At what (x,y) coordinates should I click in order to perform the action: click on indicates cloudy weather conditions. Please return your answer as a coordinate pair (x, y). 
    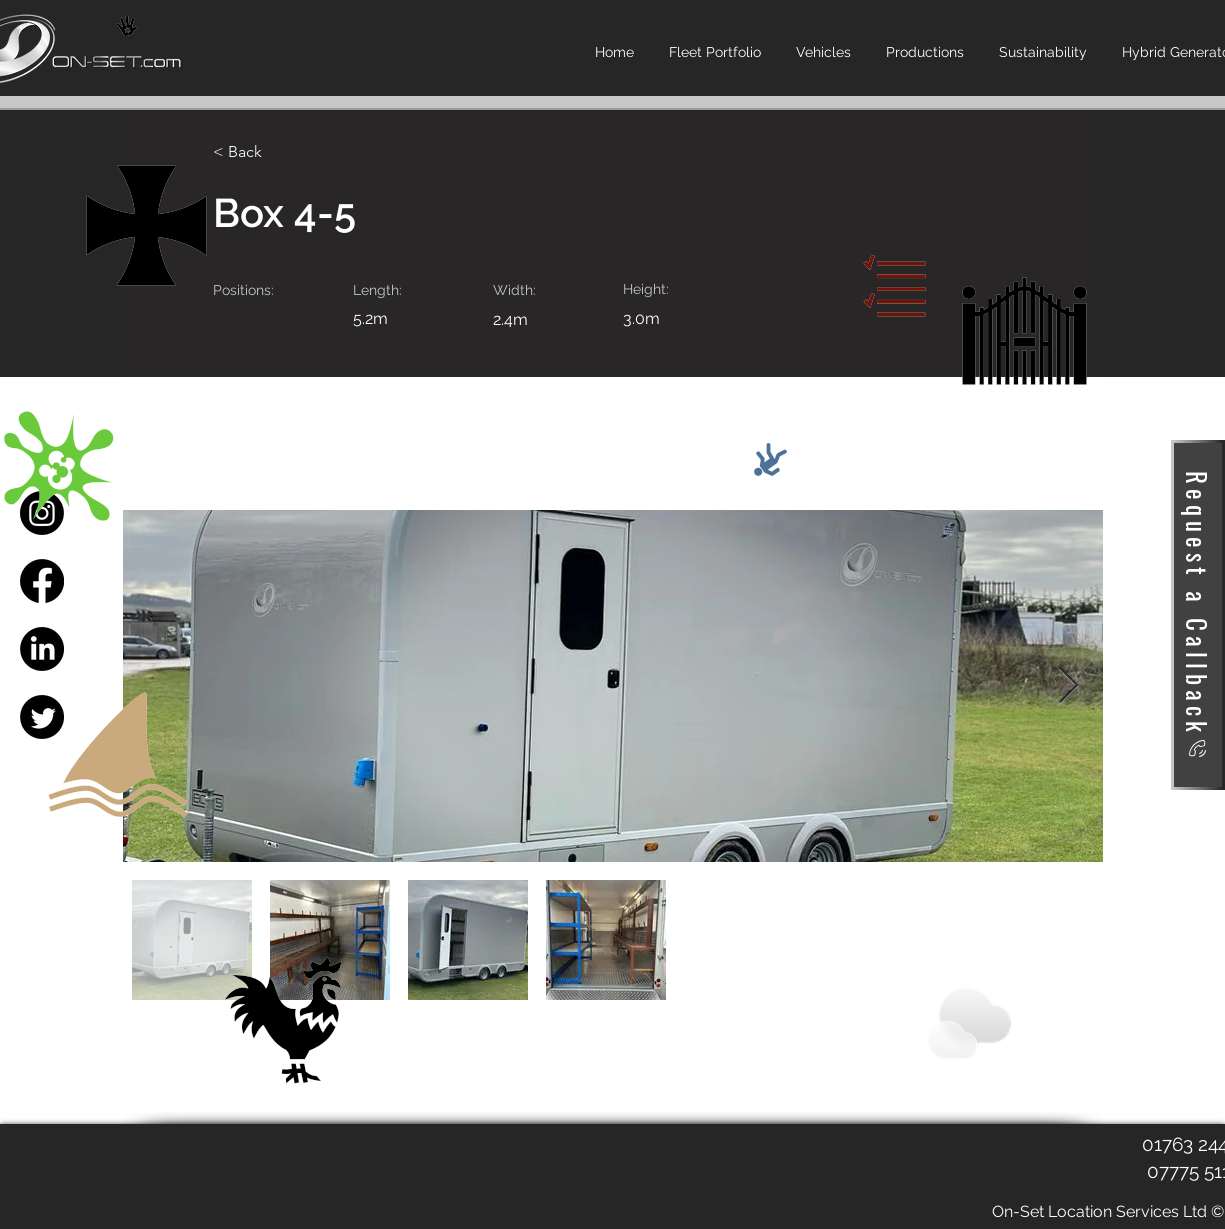
    Looking at the image, I should click on (969, 1023).